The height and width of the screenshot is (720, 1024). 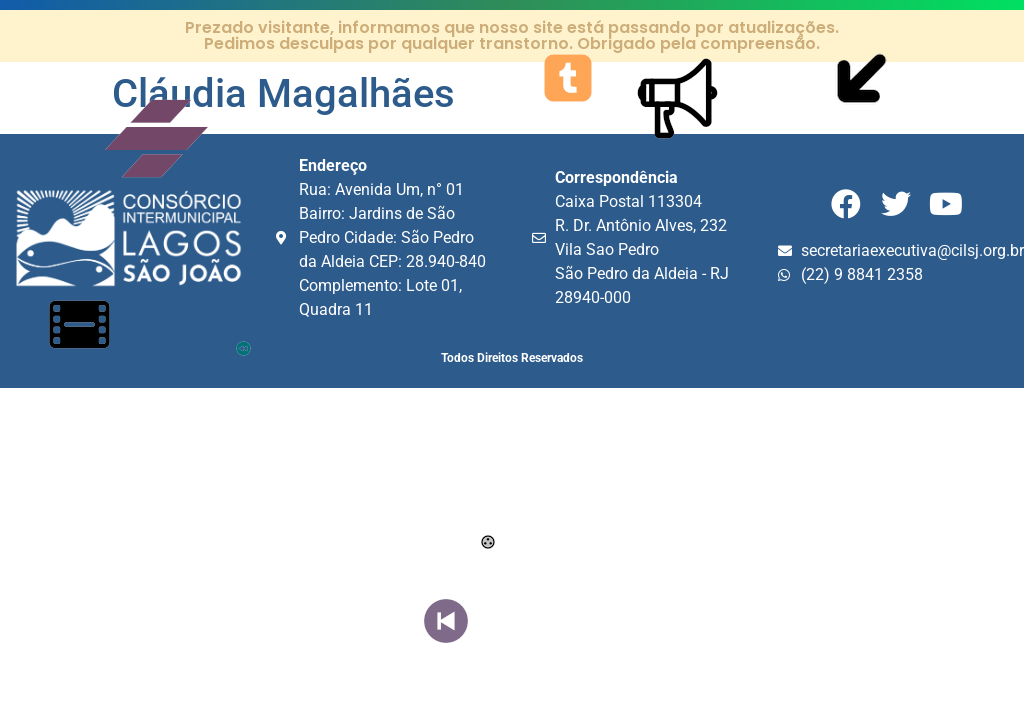 I want to click on view team or group workspace, so click(x=488, y=542).